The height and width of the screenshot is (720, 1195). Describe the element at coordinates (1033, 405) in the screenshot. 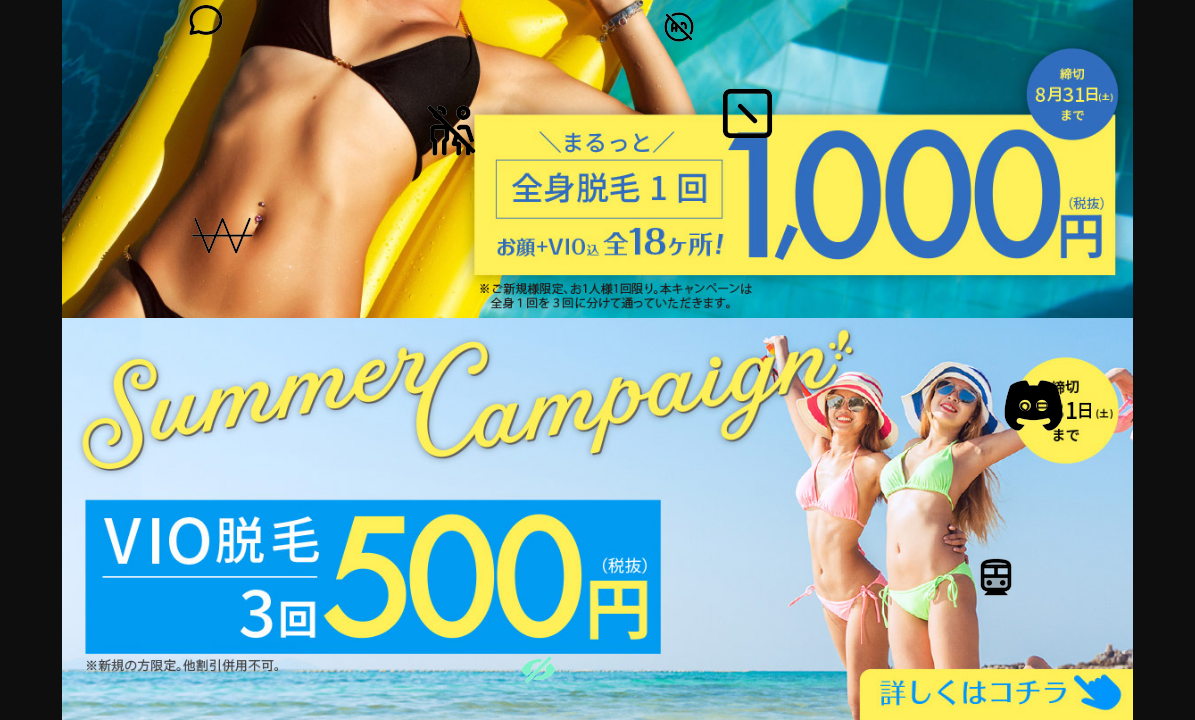

I see `open Discord app` at that location.